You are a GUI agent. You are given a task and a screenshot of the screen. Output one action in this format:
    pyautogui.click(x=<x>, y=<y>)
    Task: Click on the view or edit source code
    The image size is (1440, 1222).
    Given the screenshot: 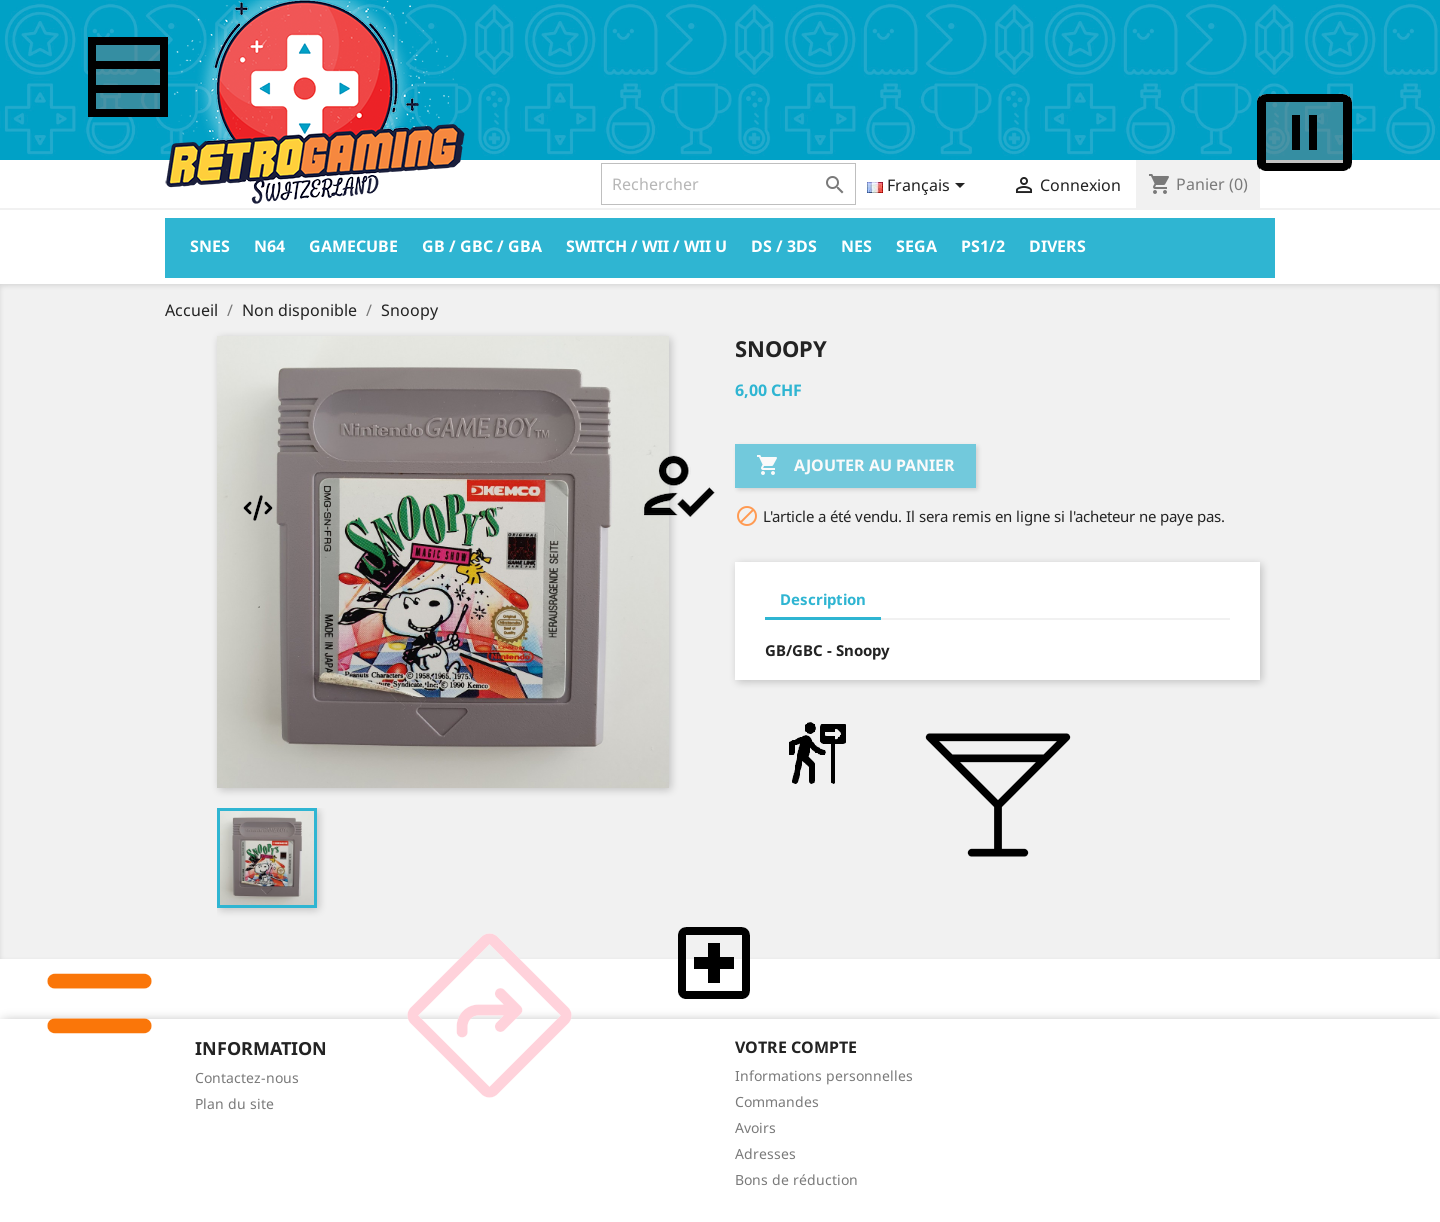 What is the action you would take?
    pyautogui.click(x=258, y=508)
    